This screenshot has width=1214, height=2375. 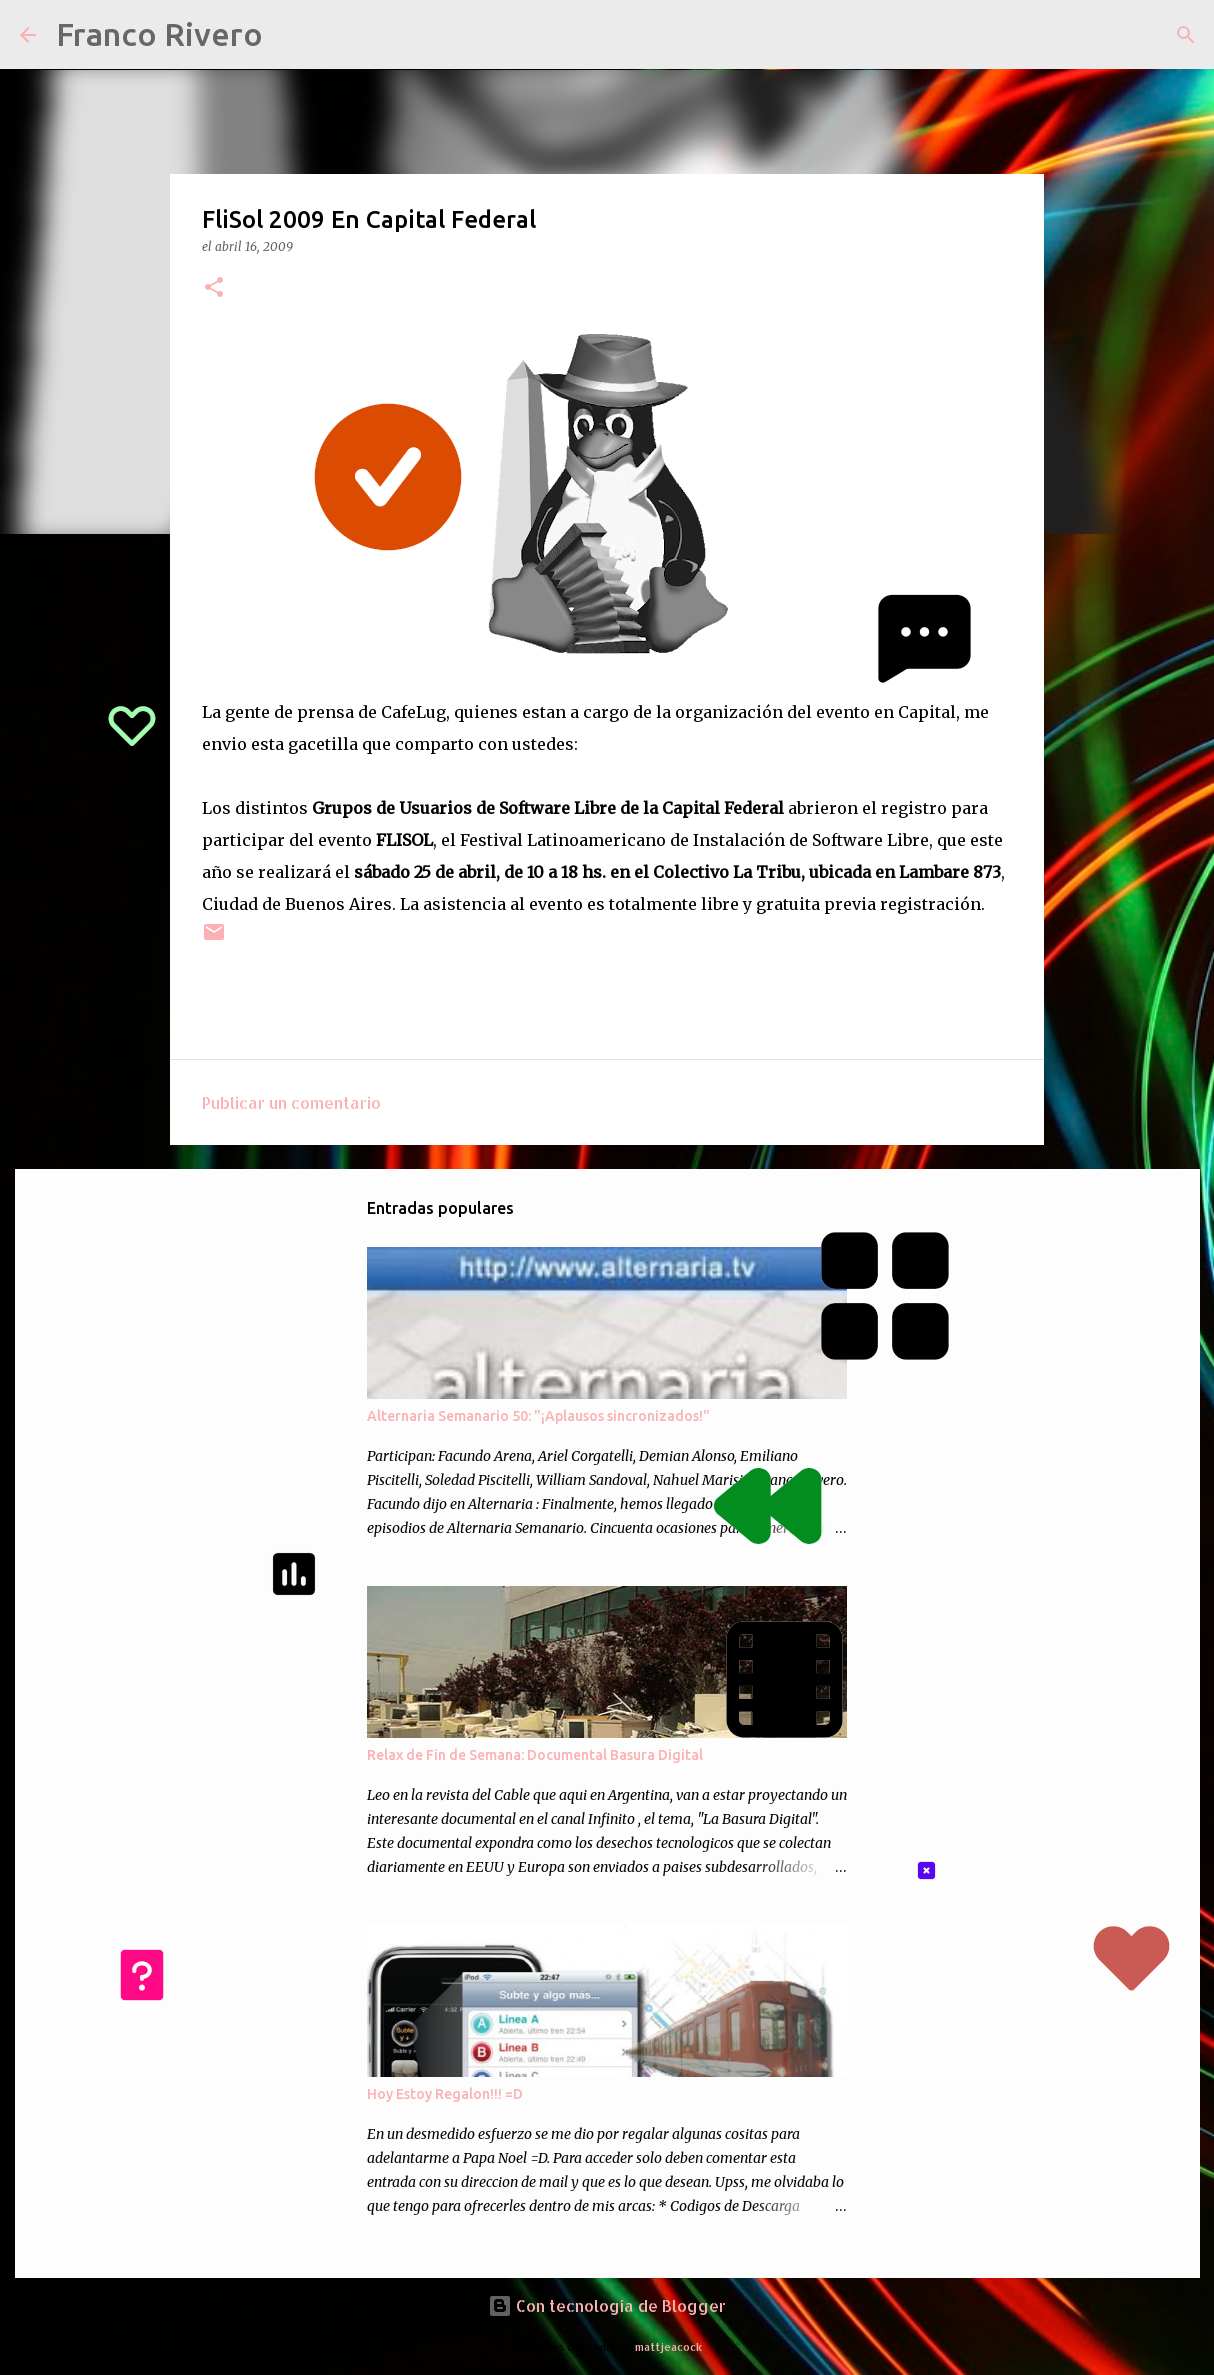 I want to click on open messaging or chat, so click(x=924, y=636).